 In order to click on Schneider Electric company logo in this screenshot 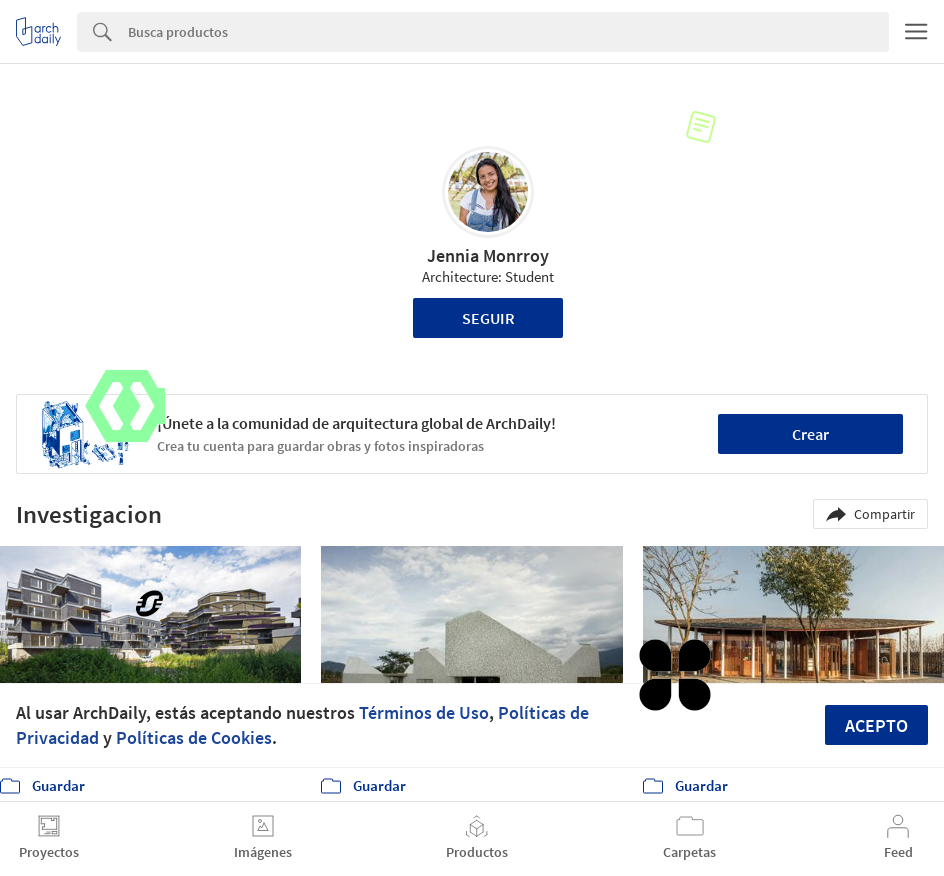, I will do `click(149, 603)`.